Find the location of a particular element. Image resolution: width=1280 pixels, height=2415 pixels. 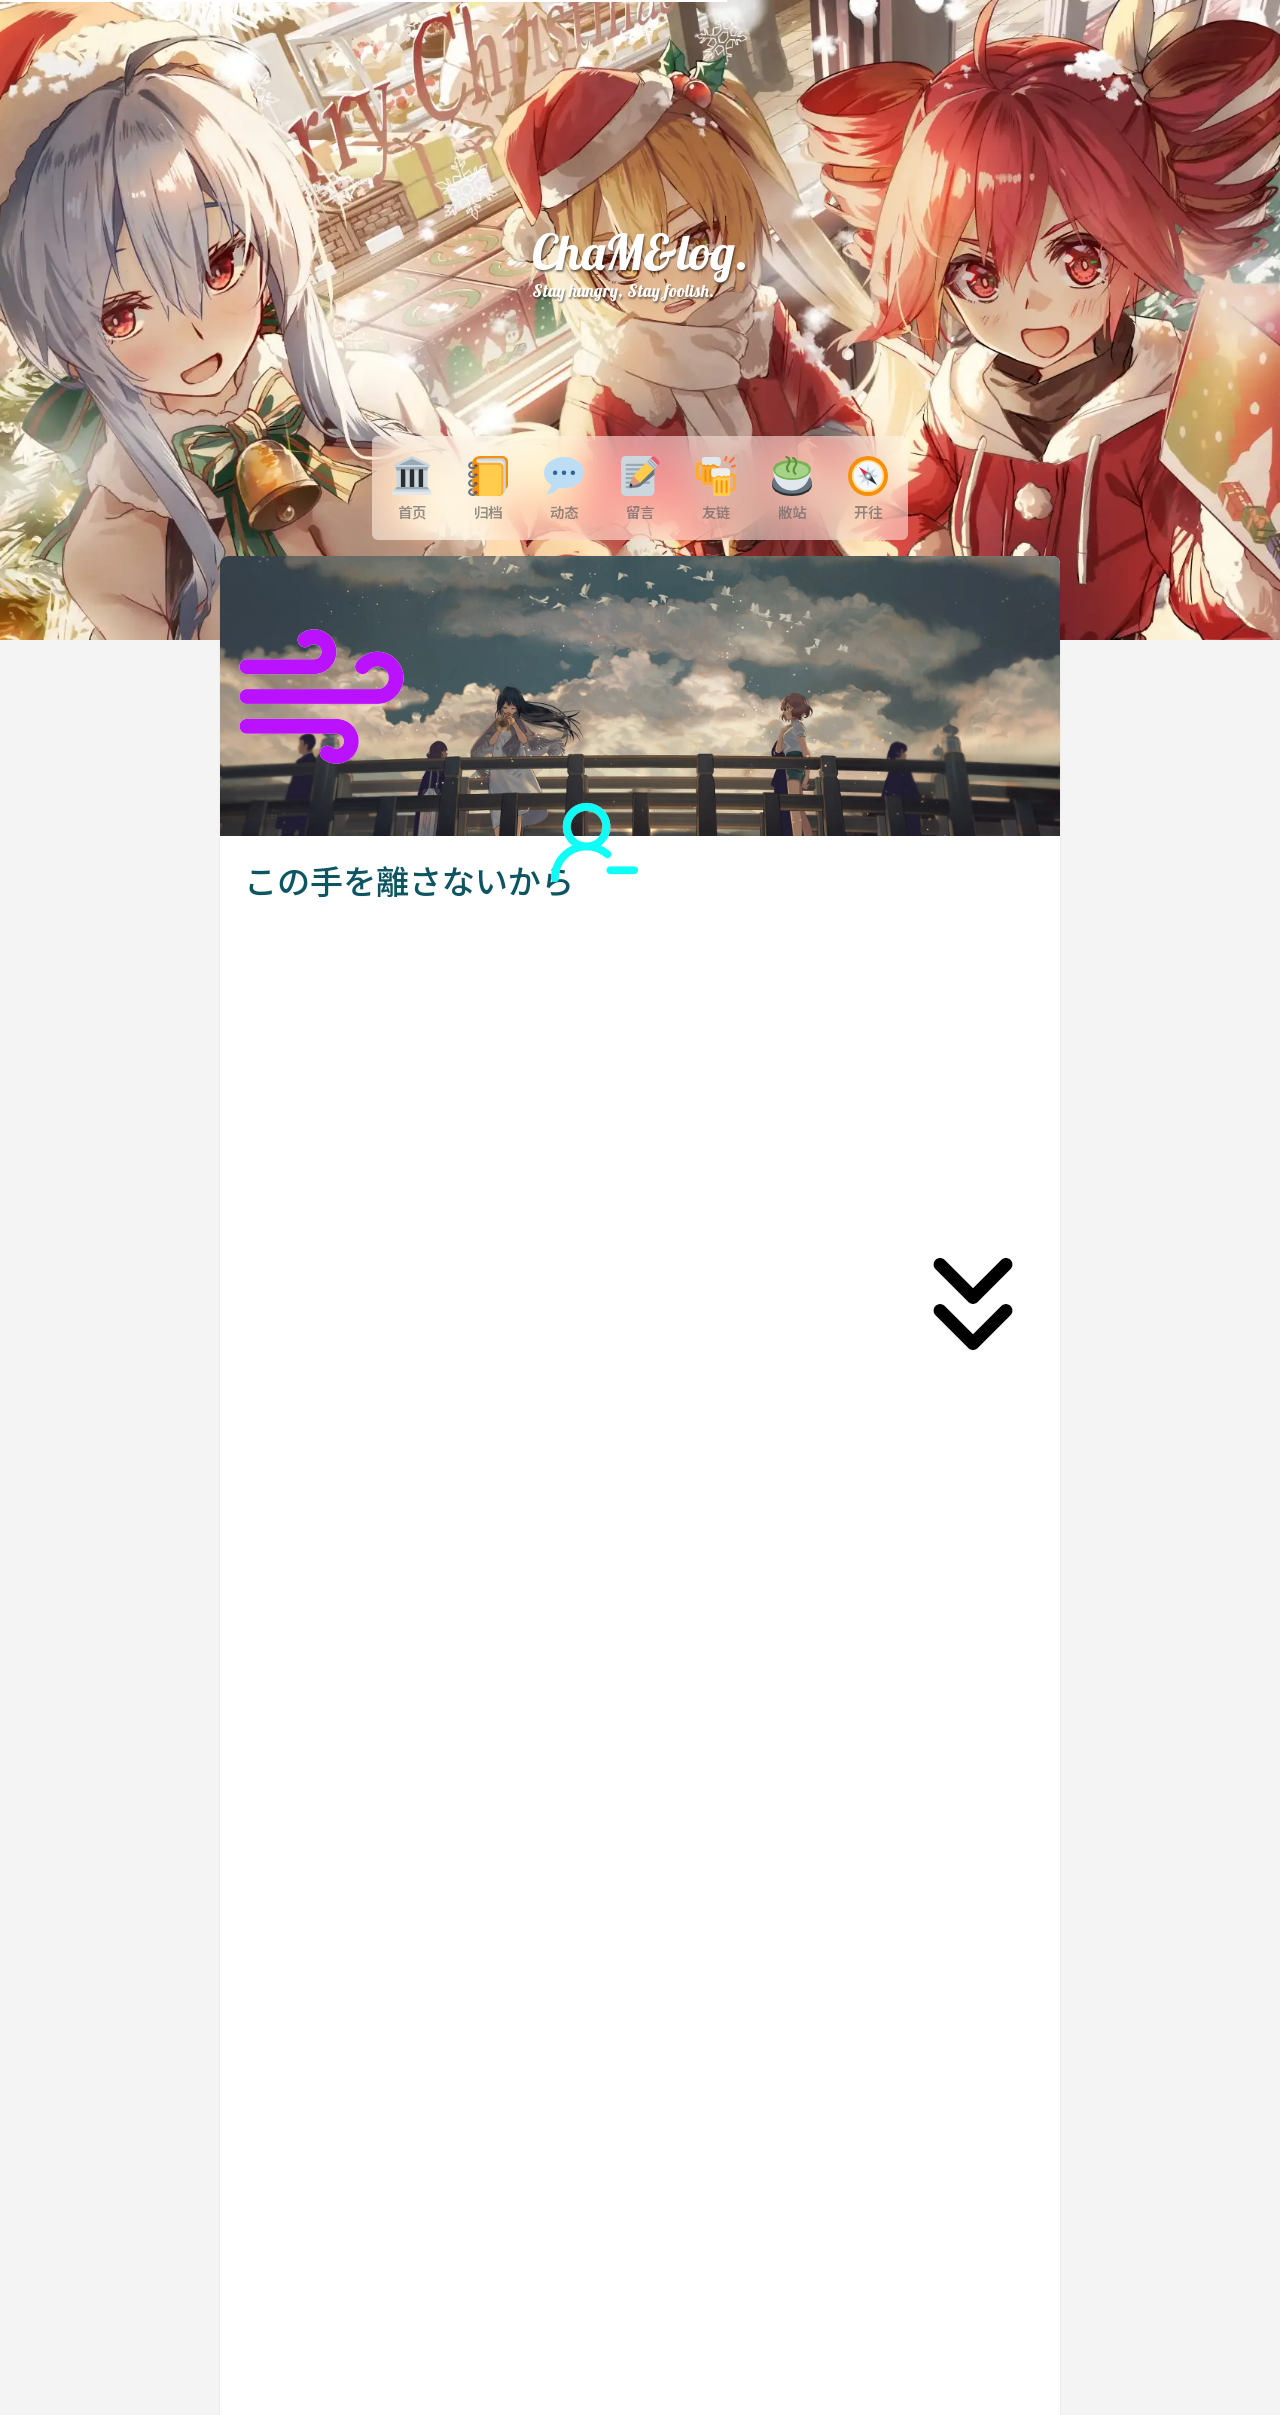

remove a user or contact is located at coordinates (594, 842).